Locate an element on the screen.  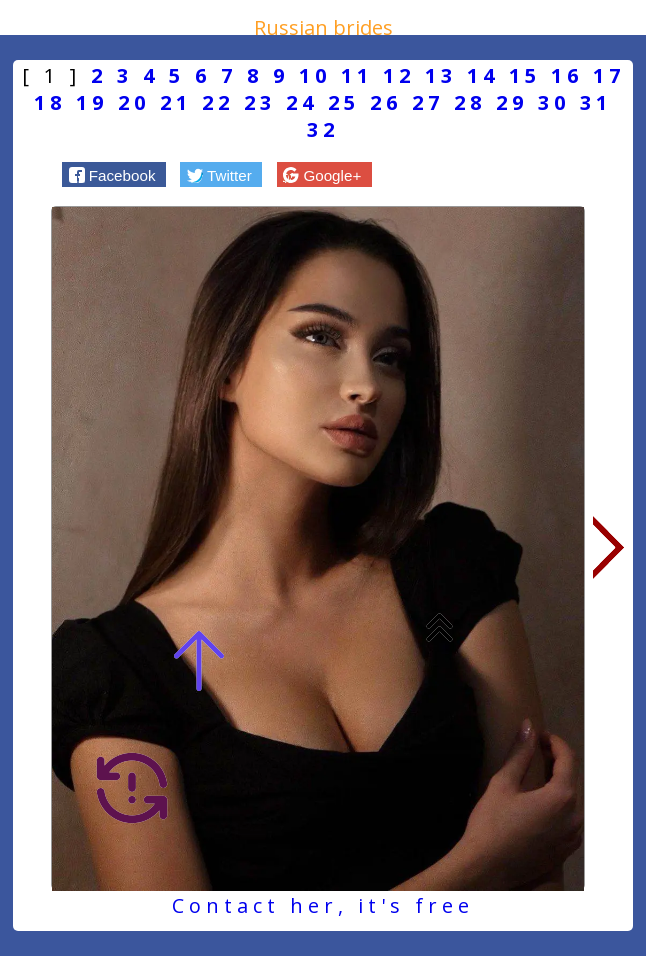
refresh required with warning or alert is located at coordinates (132, 788).